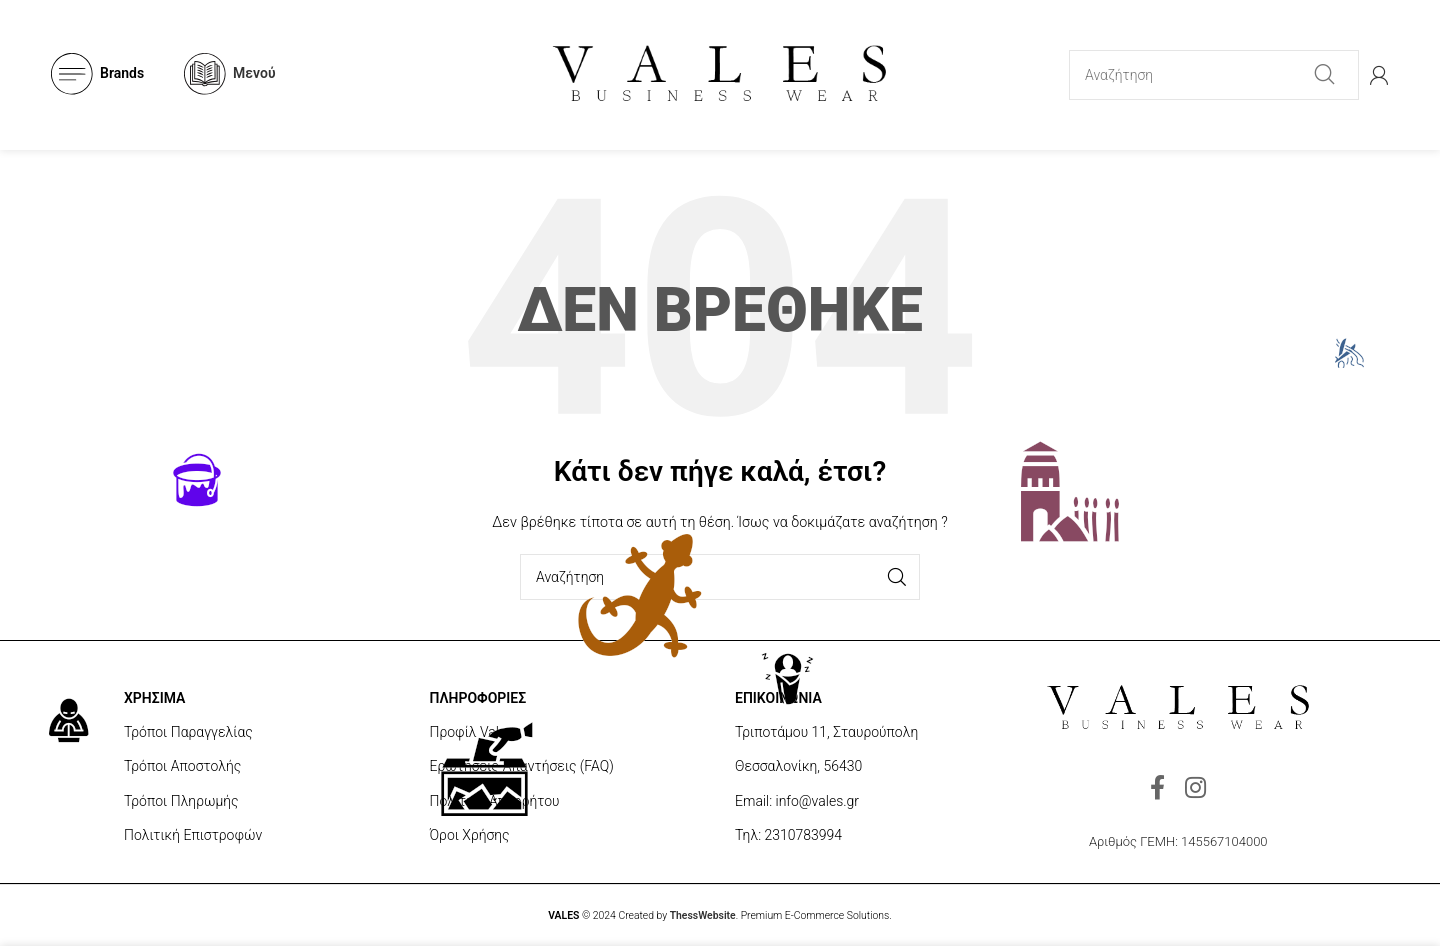 This screenshot has width=1440, height=946. What do you see at coordinates (1070, 489) in the screenshot?
I see `granary or grain storage building in a farming game` at bounding box center [1070, 489].